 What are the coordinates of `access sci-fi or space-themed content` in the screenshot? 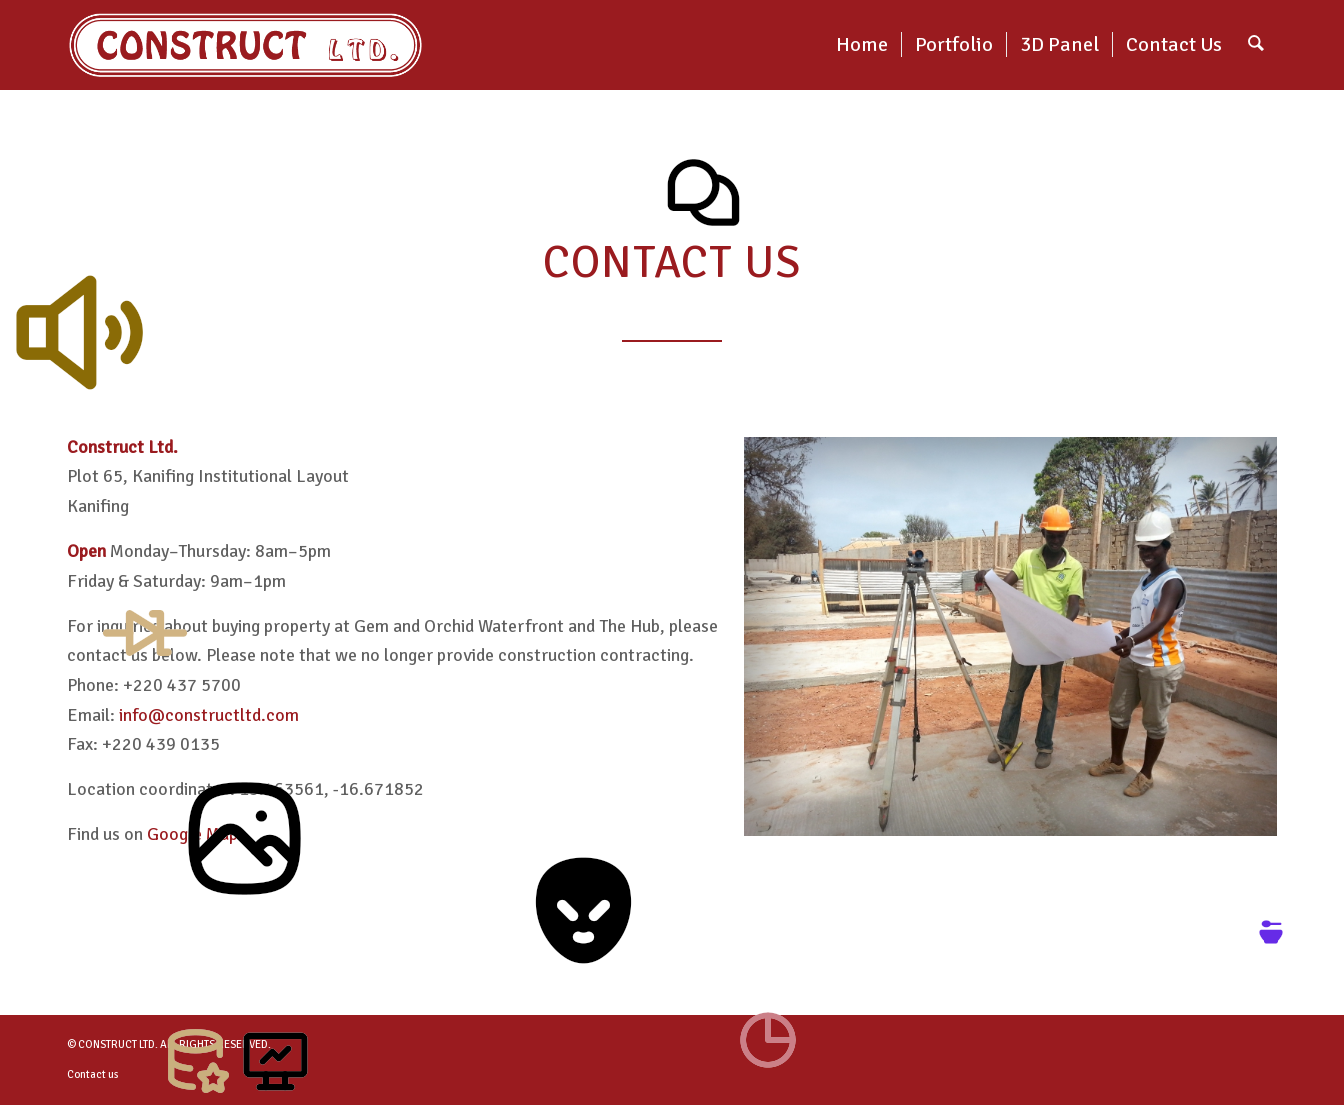 It's located at (583, 910).